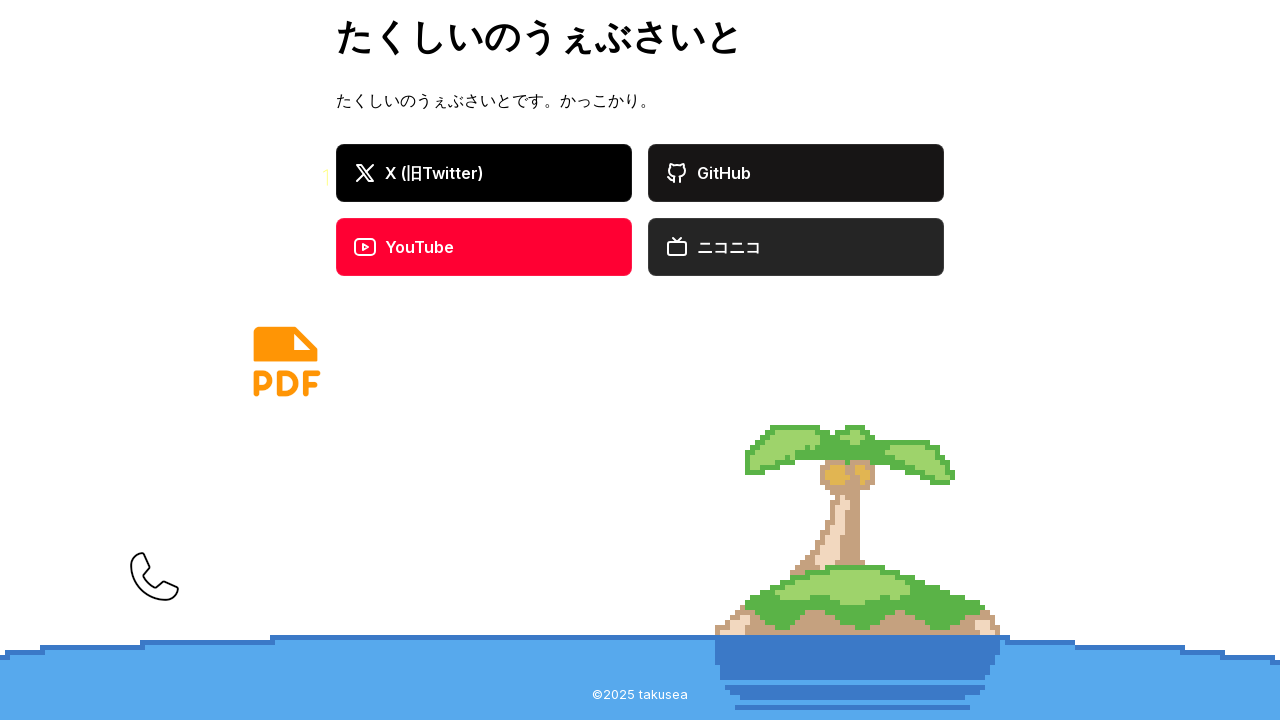 The image size is (1280, 720). Describe the element at coordinates (285, 364) in the screenshot. I see `open a PDF document` at that location.